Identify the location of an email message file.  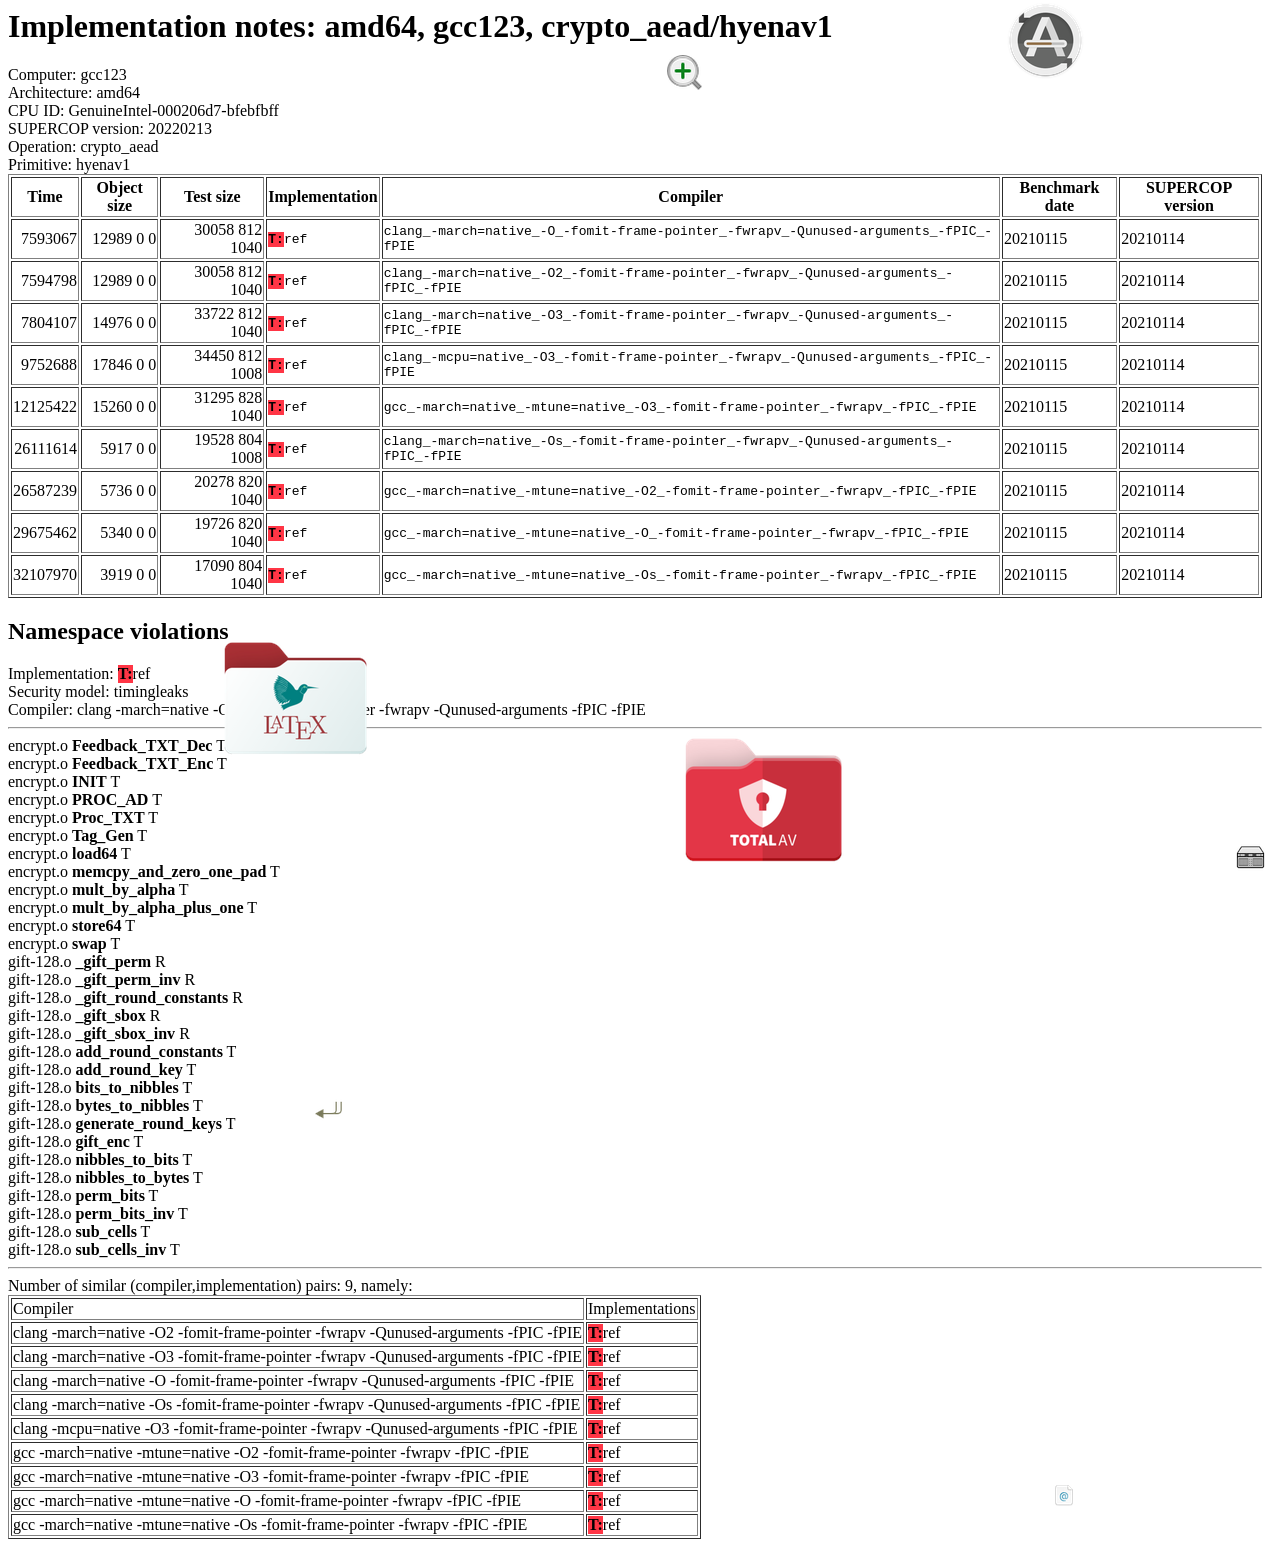
(1064, 1495).